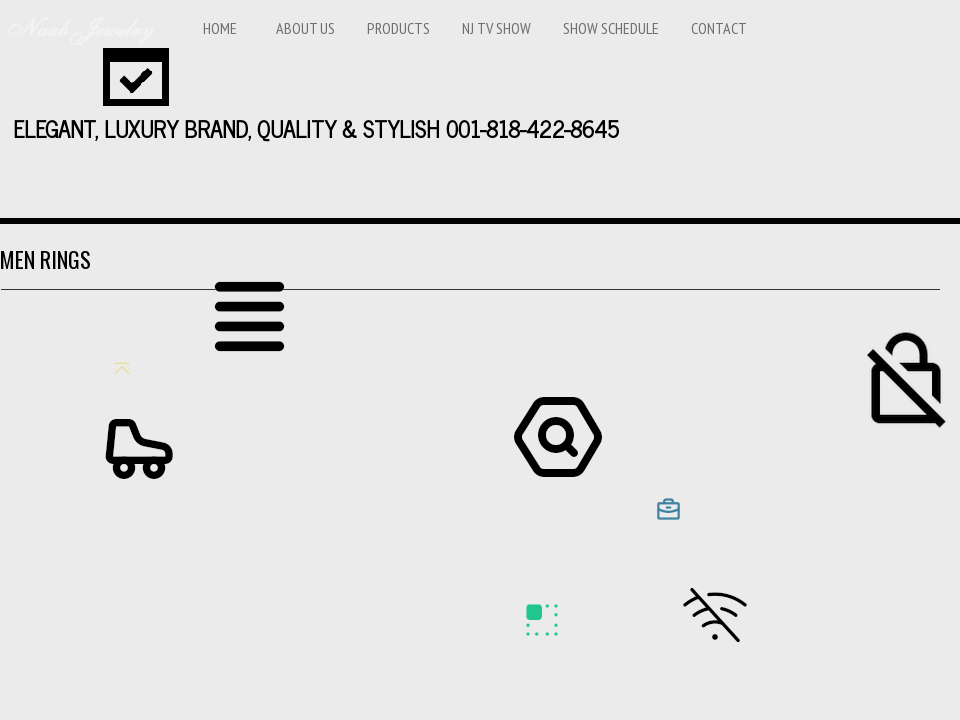 This screenshot has height=720, width=960. Describe the element at coordinates (668, 510) in the screenshot. I see `access work or business-related content` at that location.